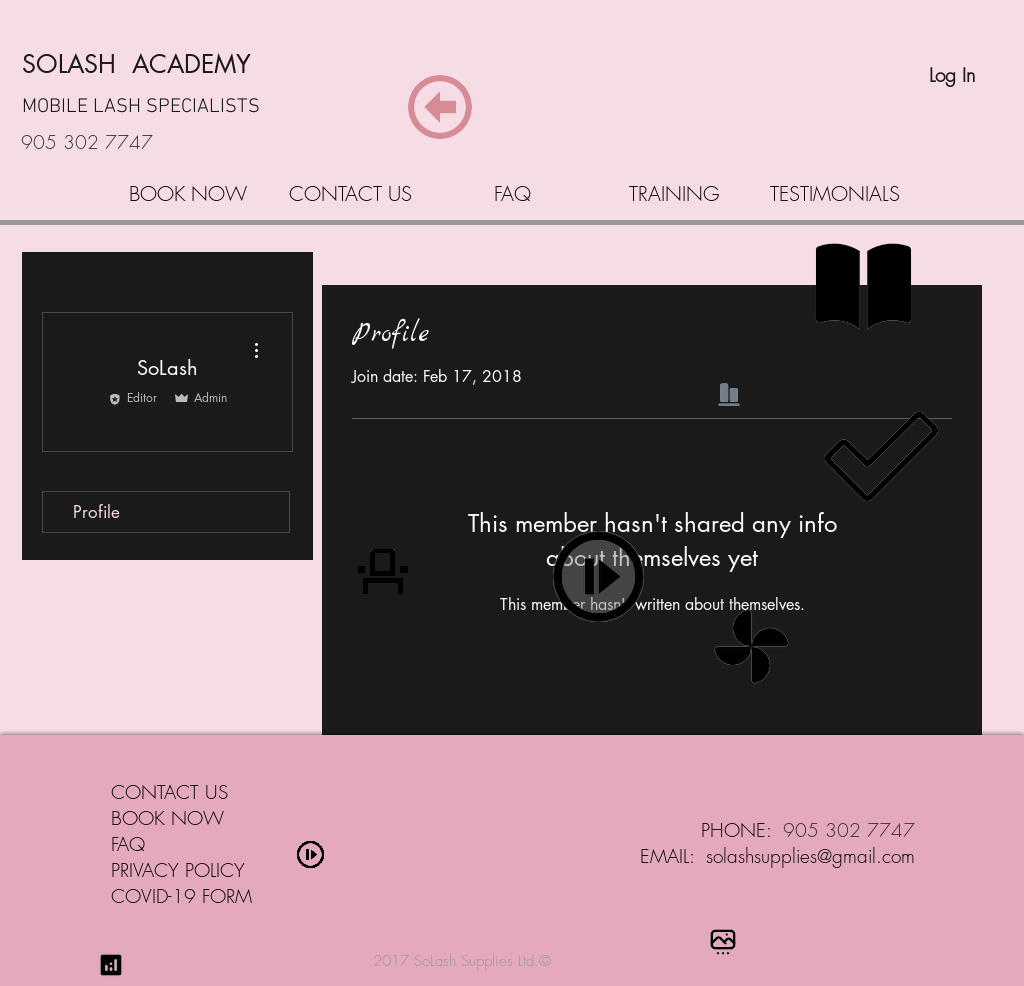 This screenshot has width=1024, height=986. Describe the element at coordinates (598, 576) in the screenshot. I see `play from the beginning` at that location.